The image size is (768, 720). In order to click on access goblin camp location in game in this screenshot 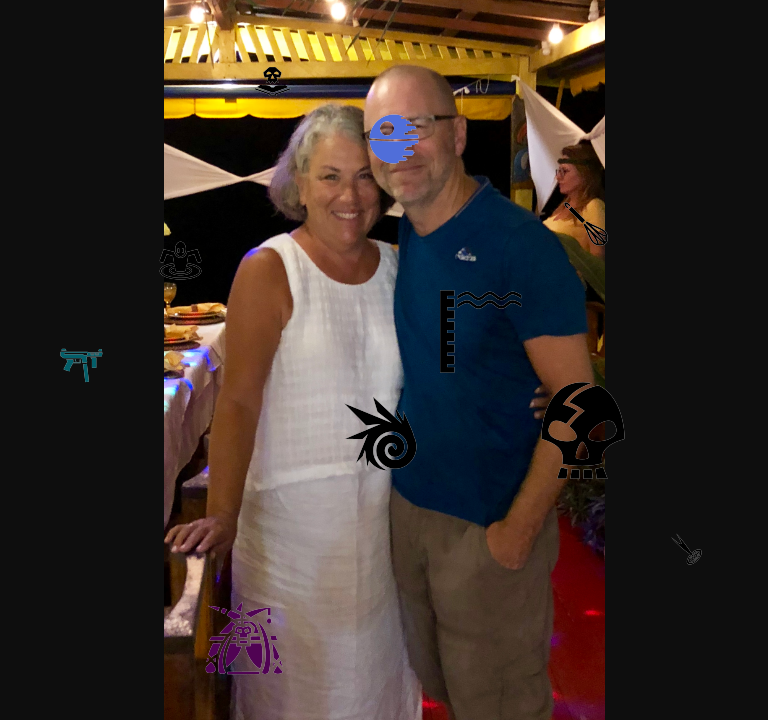, I will do `click(243, 635)`.